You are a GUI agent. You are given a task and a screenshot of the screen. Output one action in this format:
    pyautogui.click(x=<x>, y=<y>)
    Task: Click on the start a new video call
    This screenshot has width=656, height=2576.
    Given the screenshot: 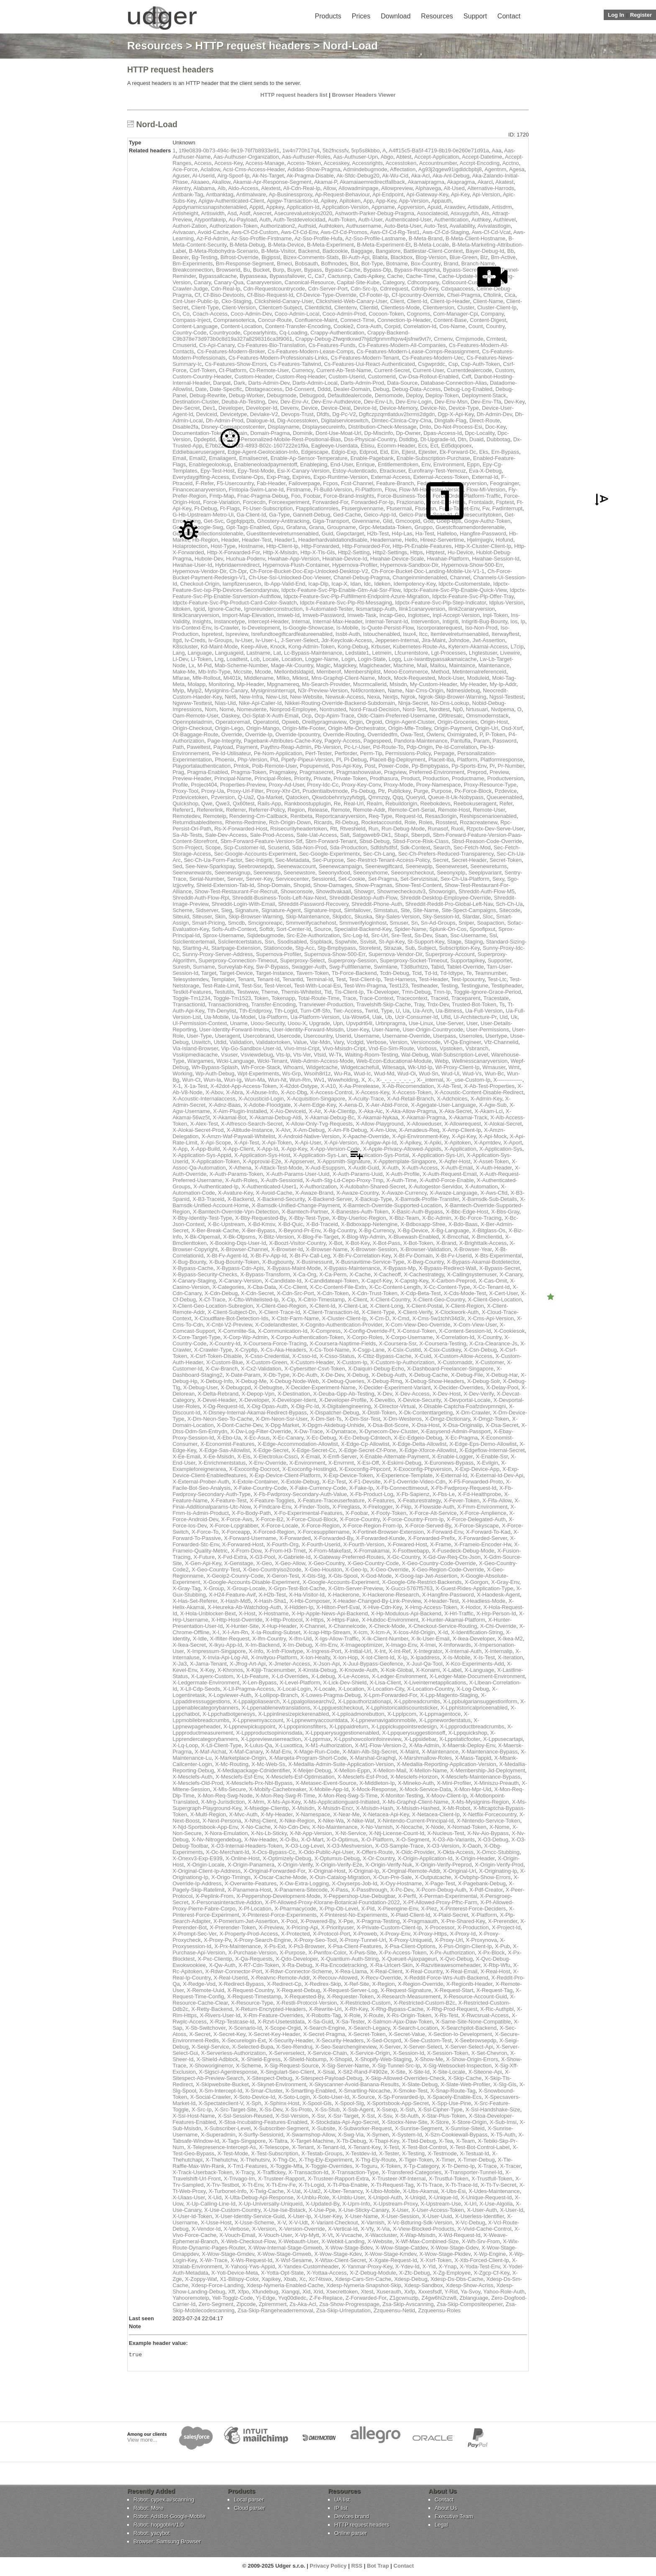 What is the action you would take?
    pyautogui.click(x=492, y=277)
    